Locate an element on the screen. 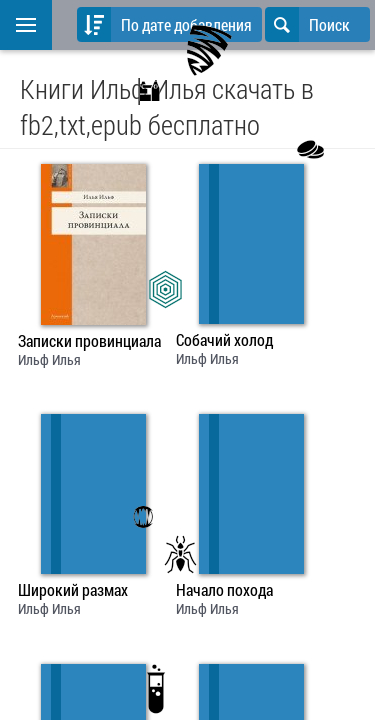  view potion or chemical inventory is located at coordinates (156, 689).